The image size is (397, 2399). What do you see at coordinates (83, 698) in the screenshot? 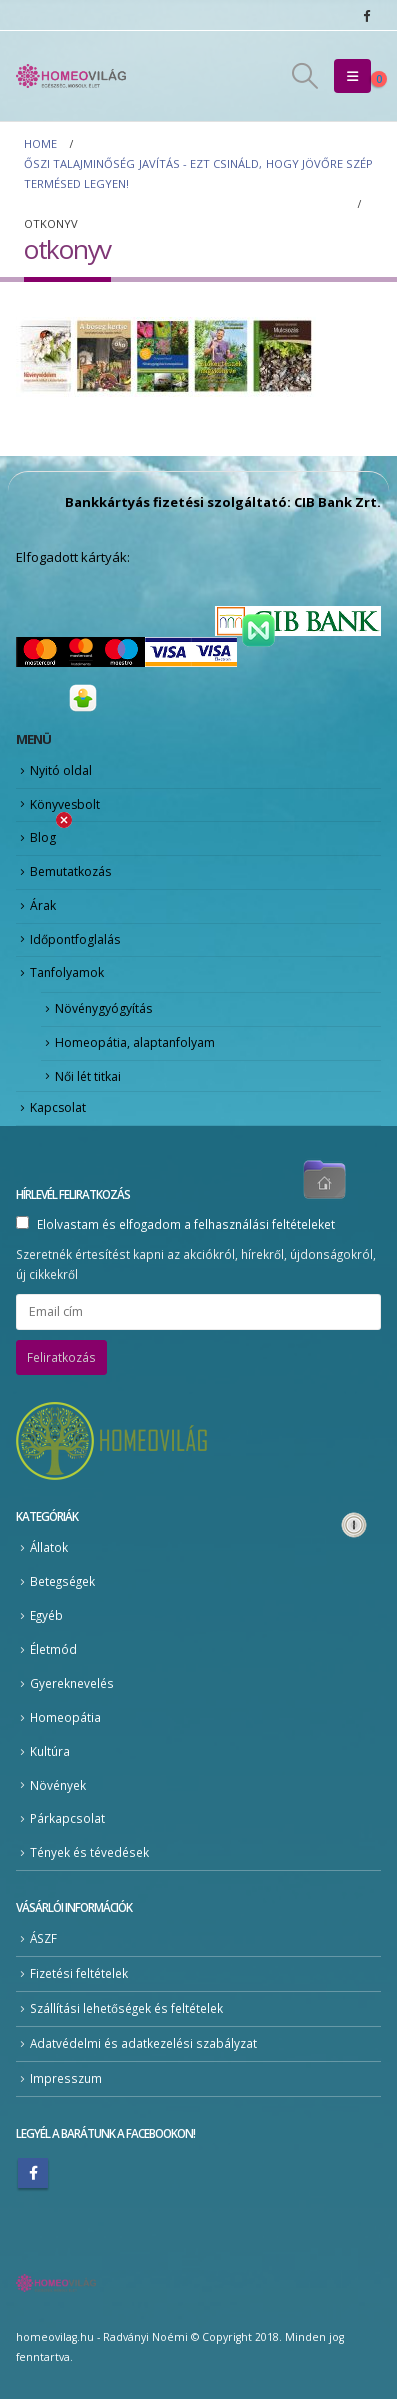
I see `open gajim instant messaging app` at bounding box center [83, 698].